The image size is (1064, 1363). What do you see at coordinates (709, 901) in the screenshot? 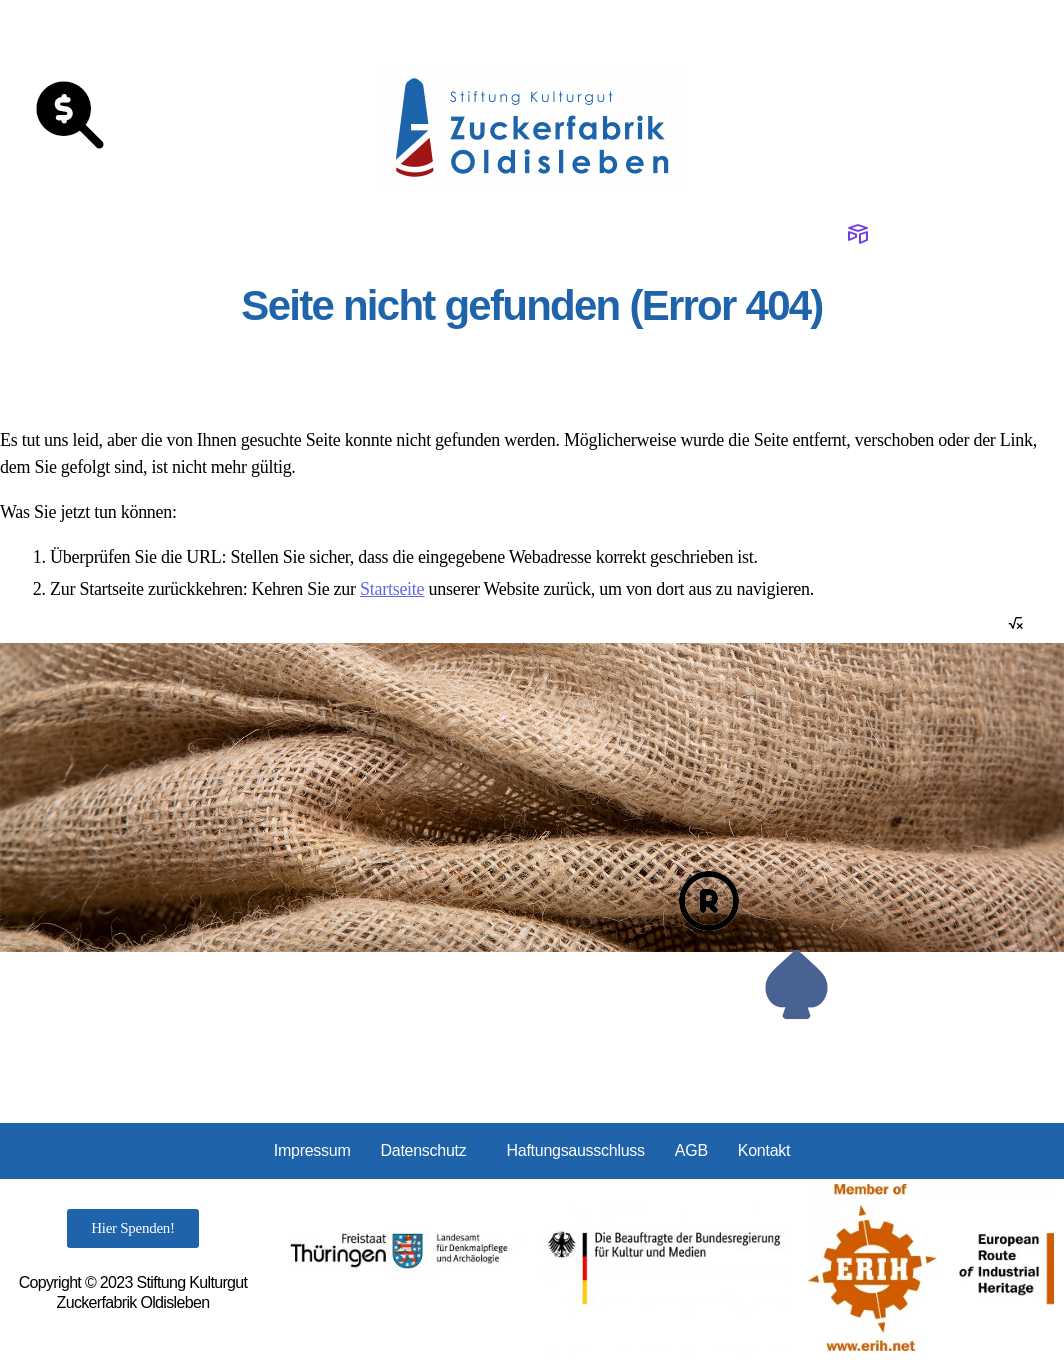
I see `indicates a registered trademark` at bounding box center [709, 901].